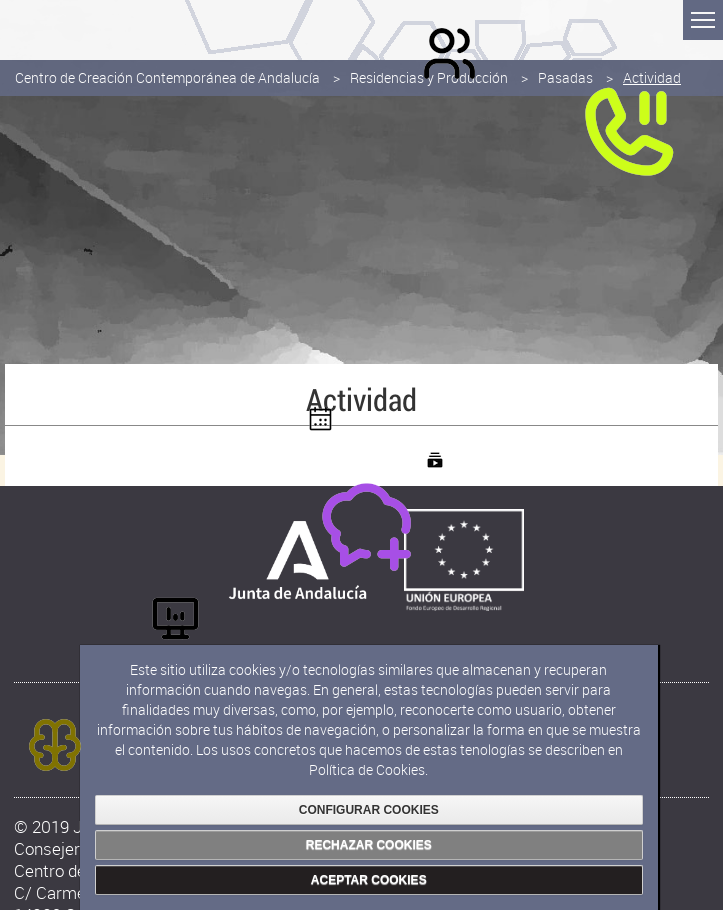 The image size is (723, 910). Describe the element at coordinates (320, 419) in the screenshot. I see `view calendar events` at that location.